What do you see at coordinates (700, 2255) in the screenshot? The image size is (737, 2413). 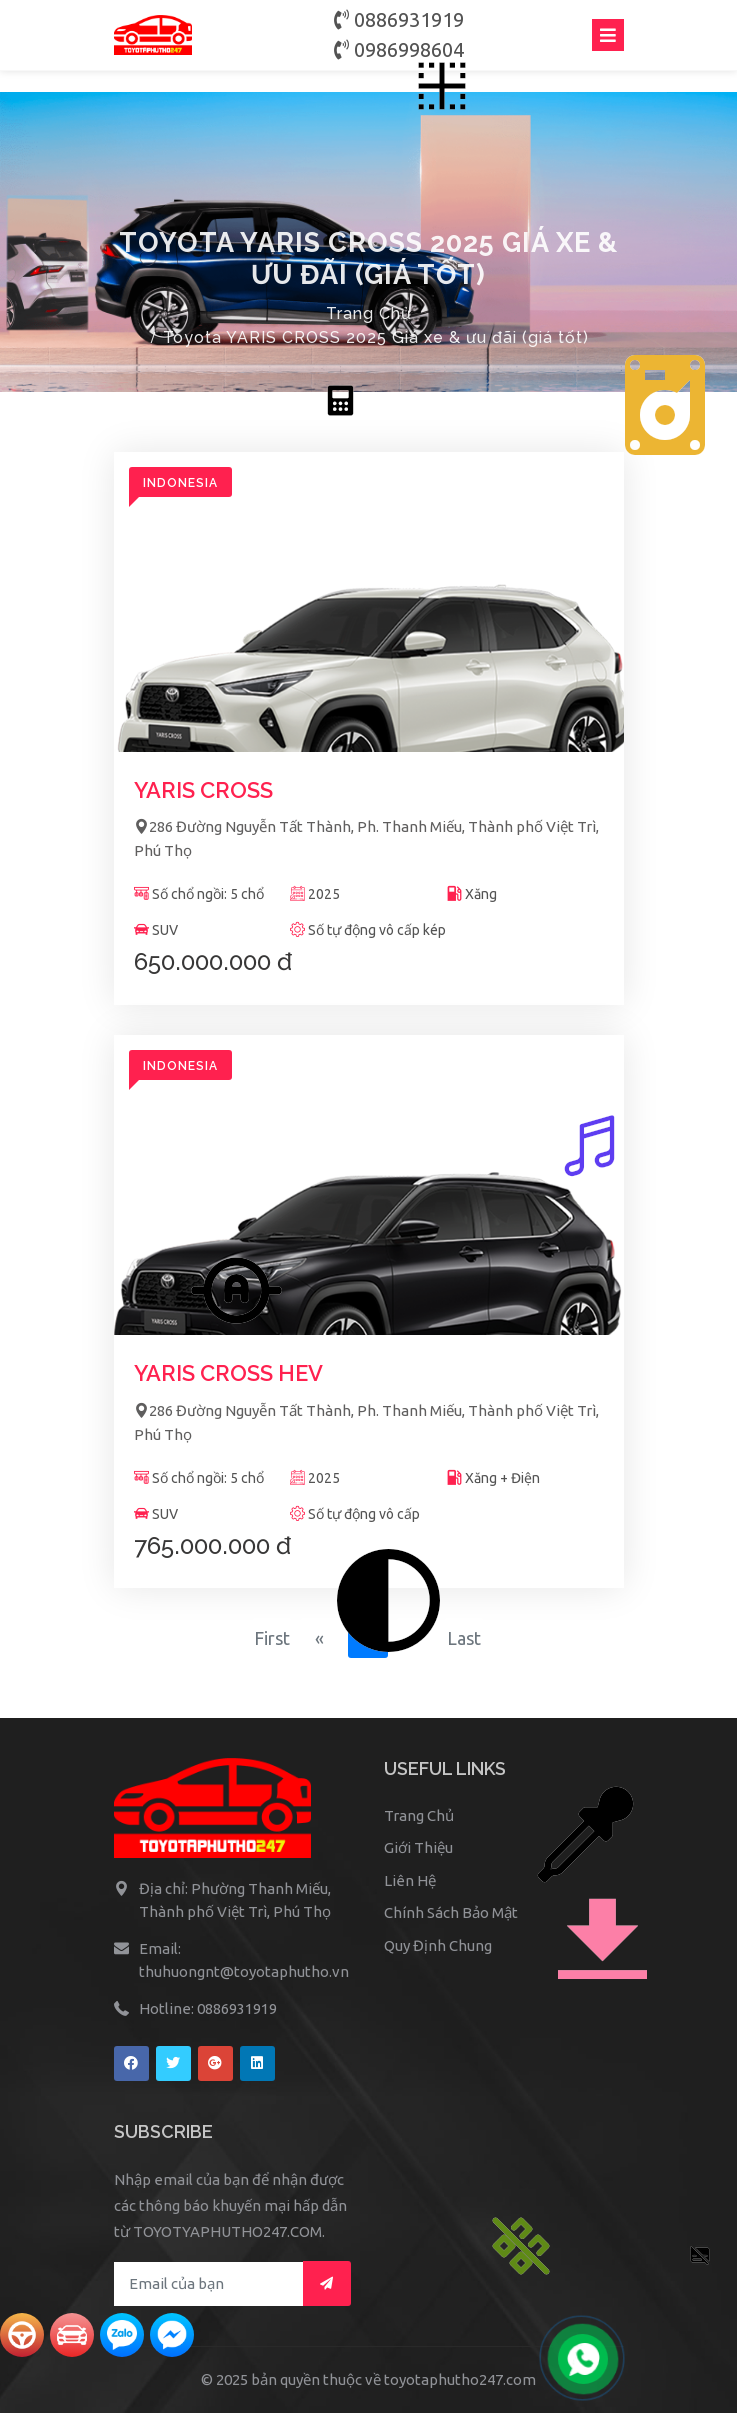 I see `turn off subtitles or closed captions` at bounding box center [700, 2255].